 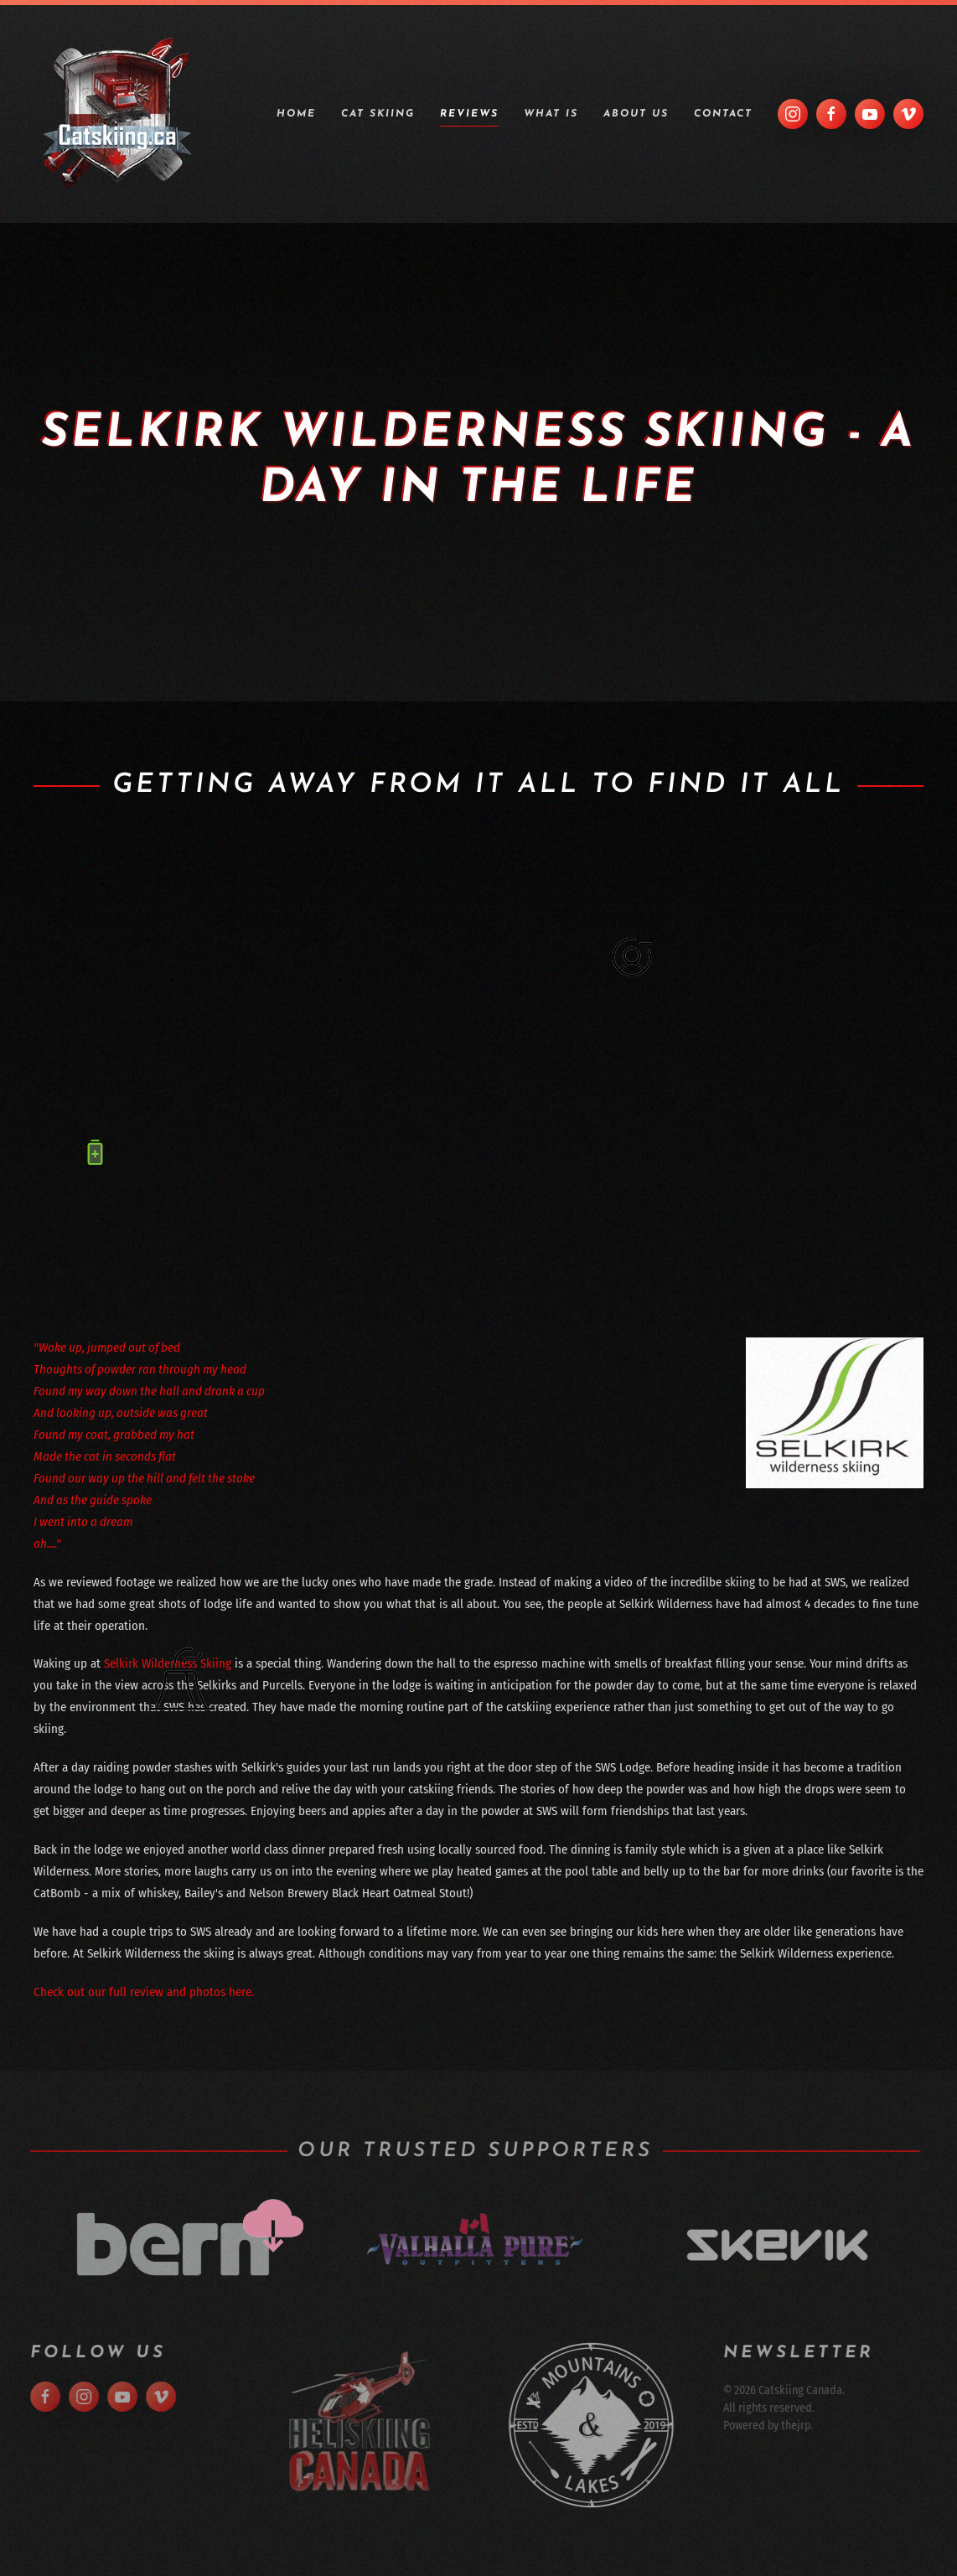 I want to click on remove a user from your contacts, so click(x=632, y=957).